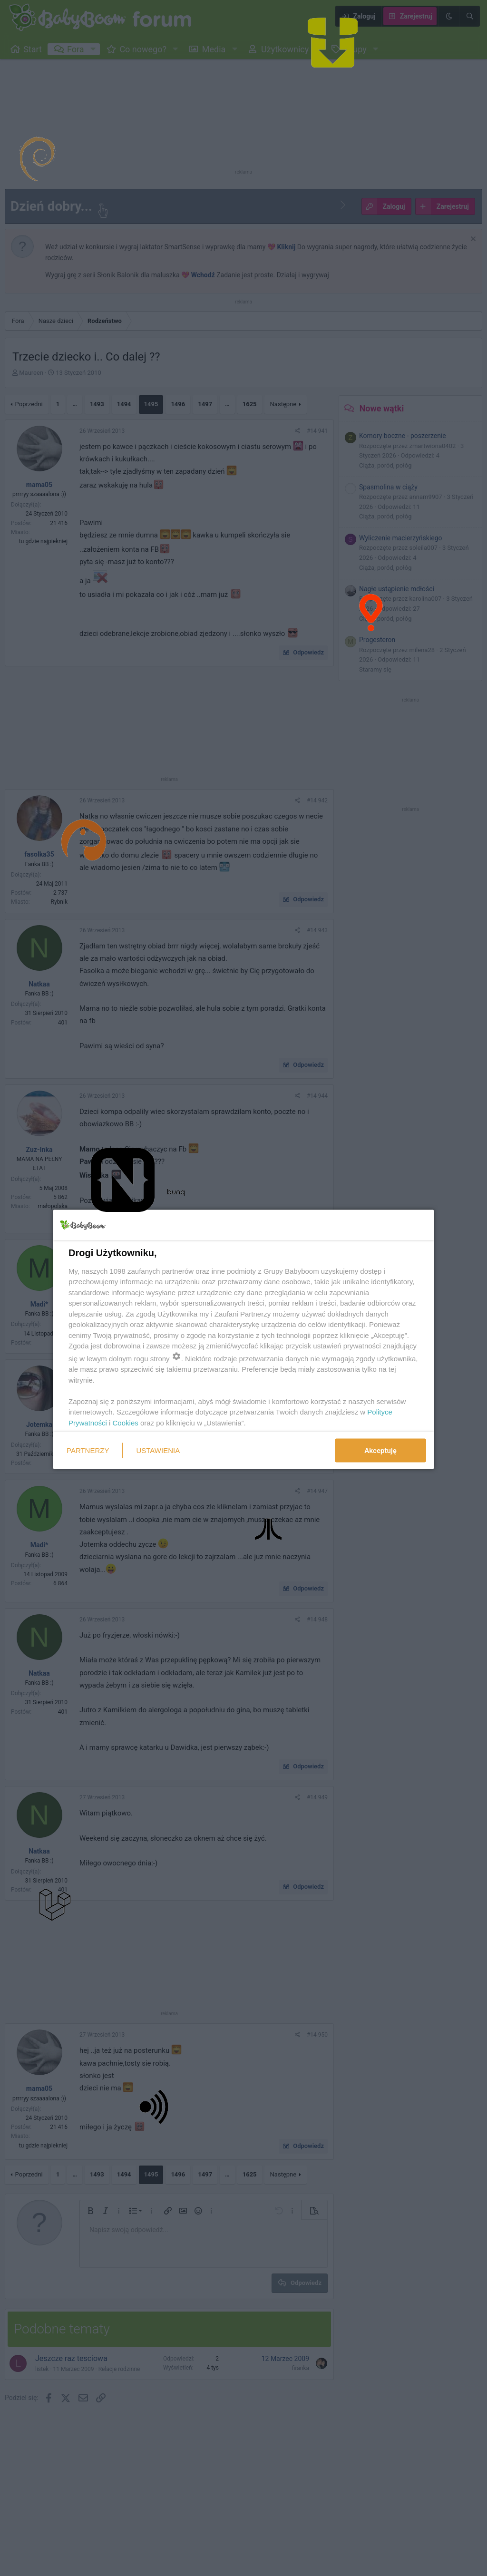 The width and height of the screenshot is (487, 2576). I want to click on visit wikiquote website, so click(154, 2107).